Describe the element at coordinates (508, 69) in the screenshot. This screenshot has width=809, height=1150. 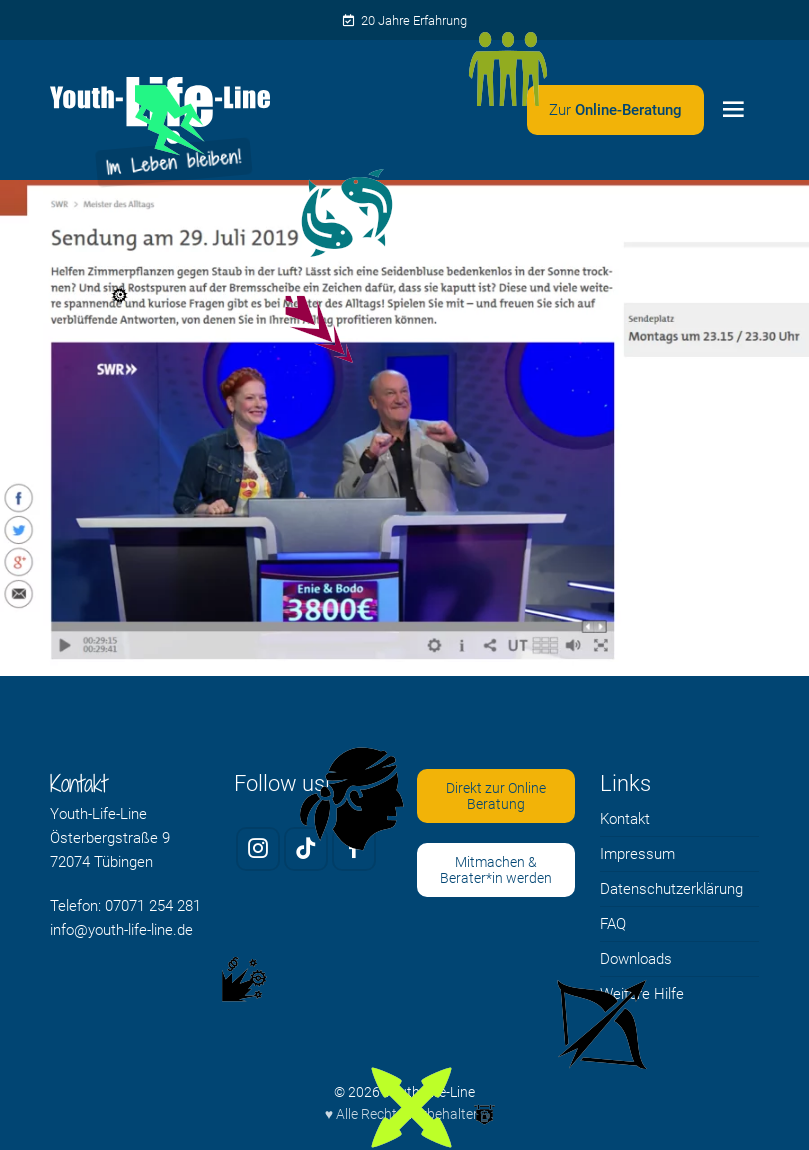
I see `view your friends list` at that location.